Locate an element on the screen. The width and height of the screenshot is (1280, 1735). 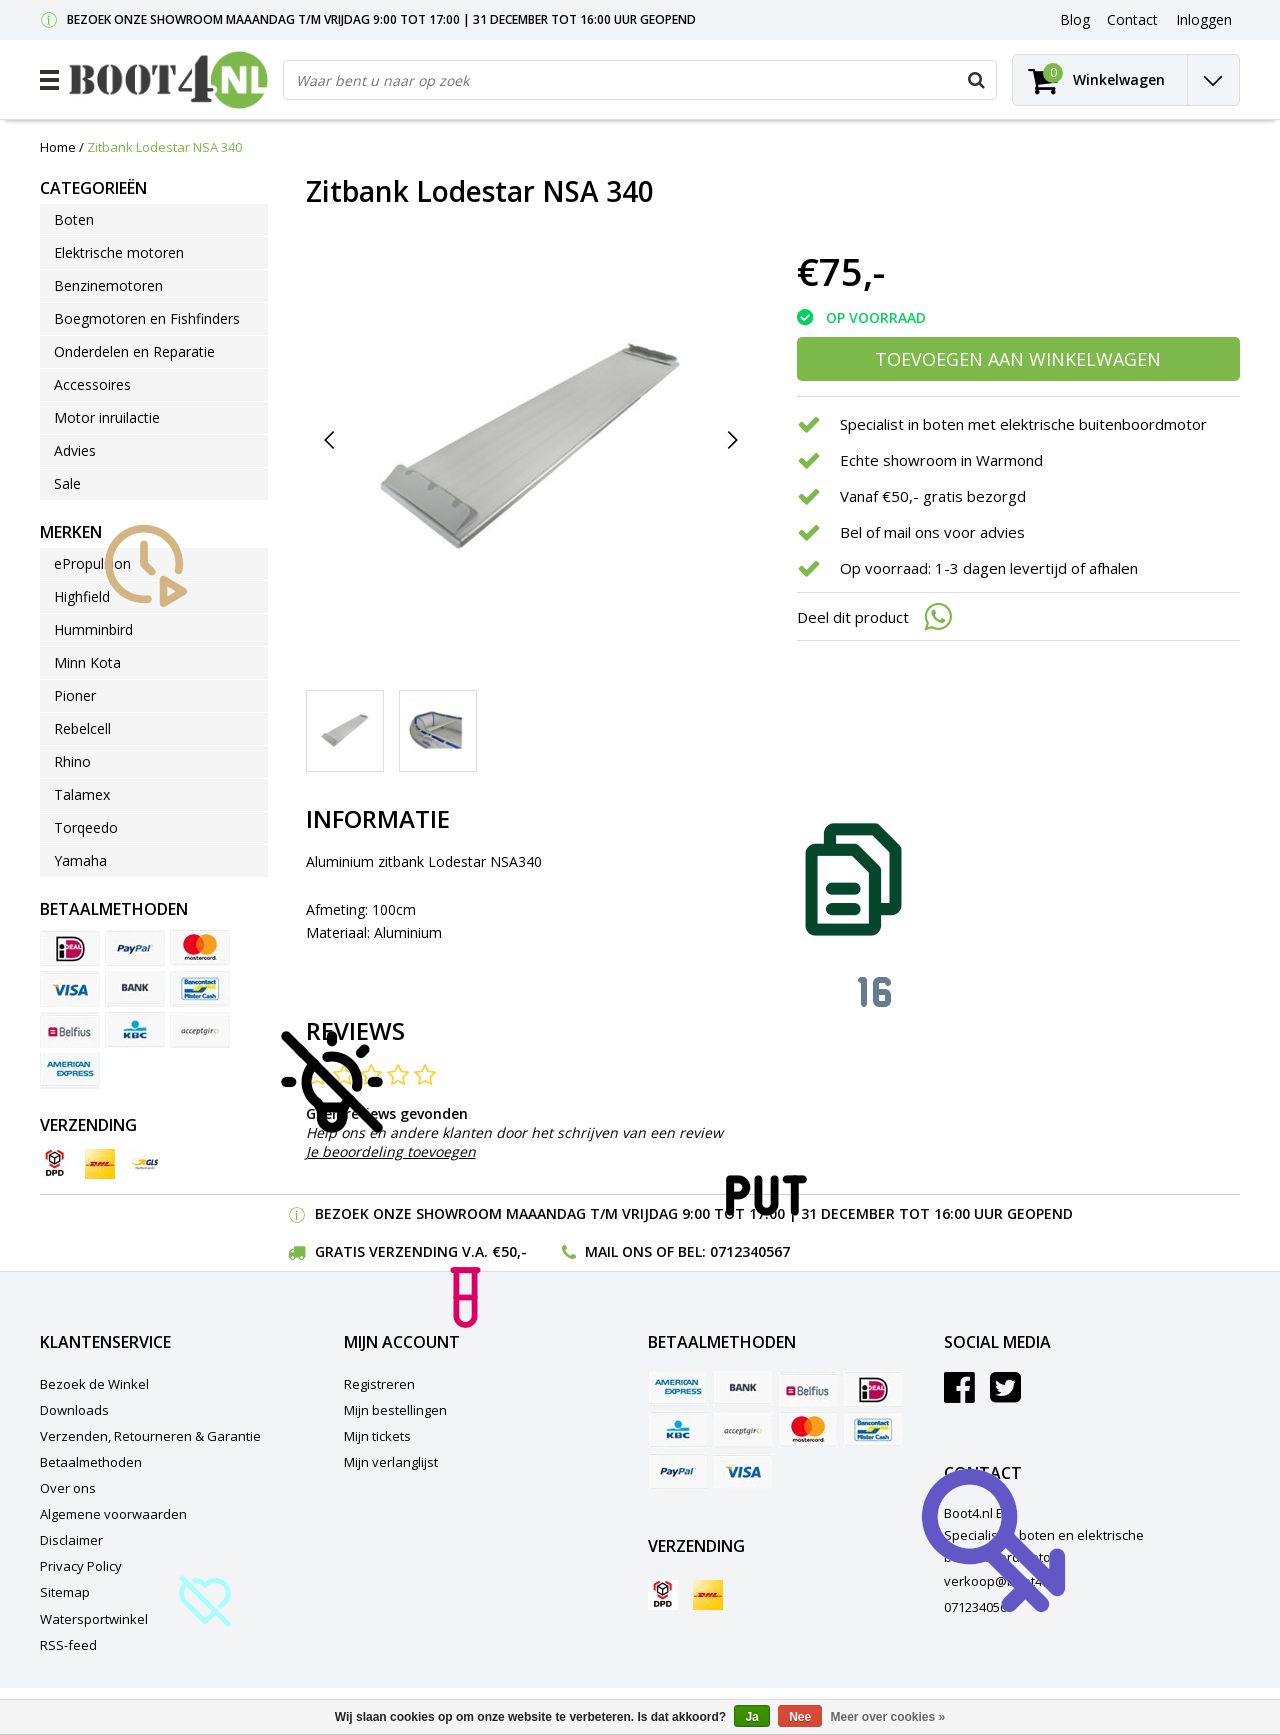
select intergender or non-binary gender option is located at coordinates (993, 1540).